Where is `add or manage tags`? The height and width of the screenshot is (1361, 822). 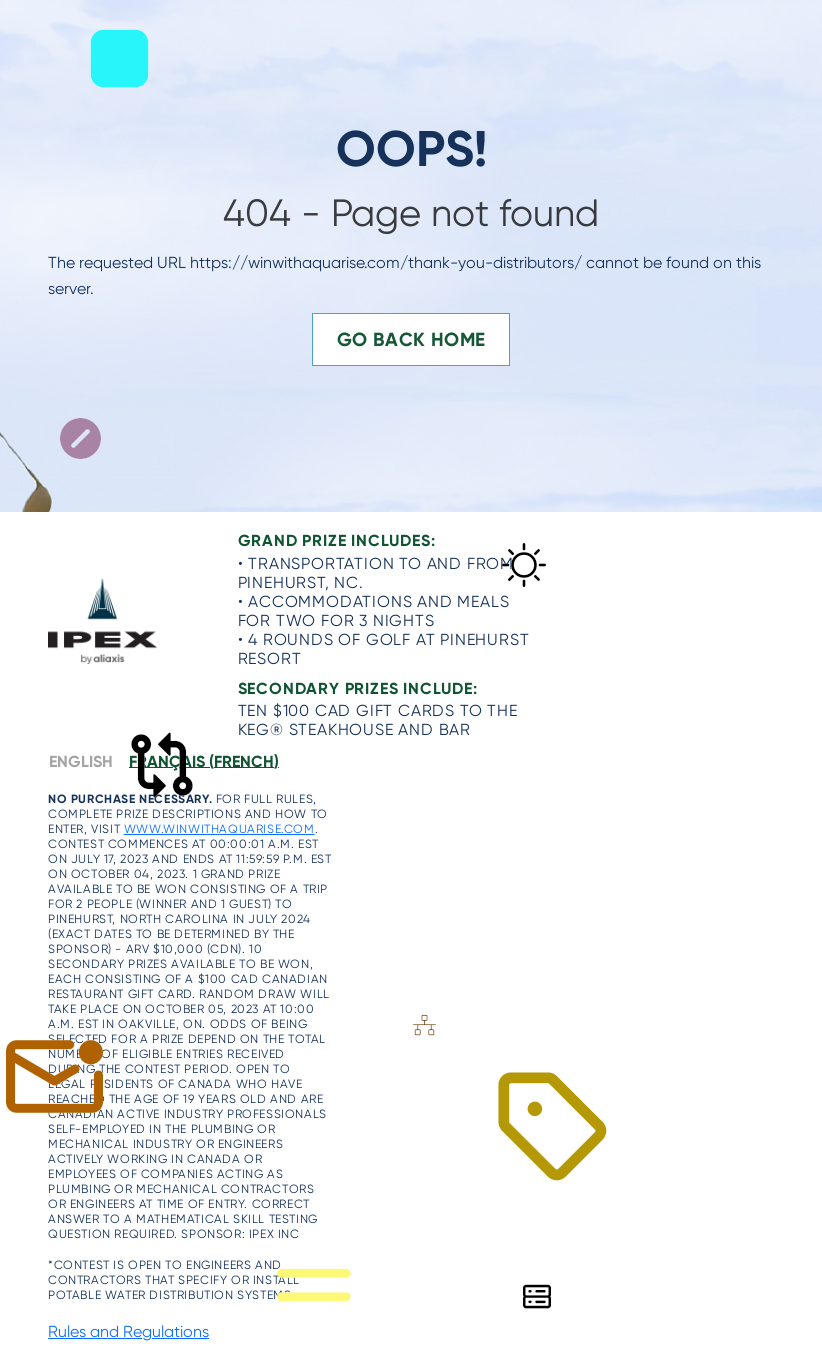 add or manage tags is located at coordinates (549, 1123).